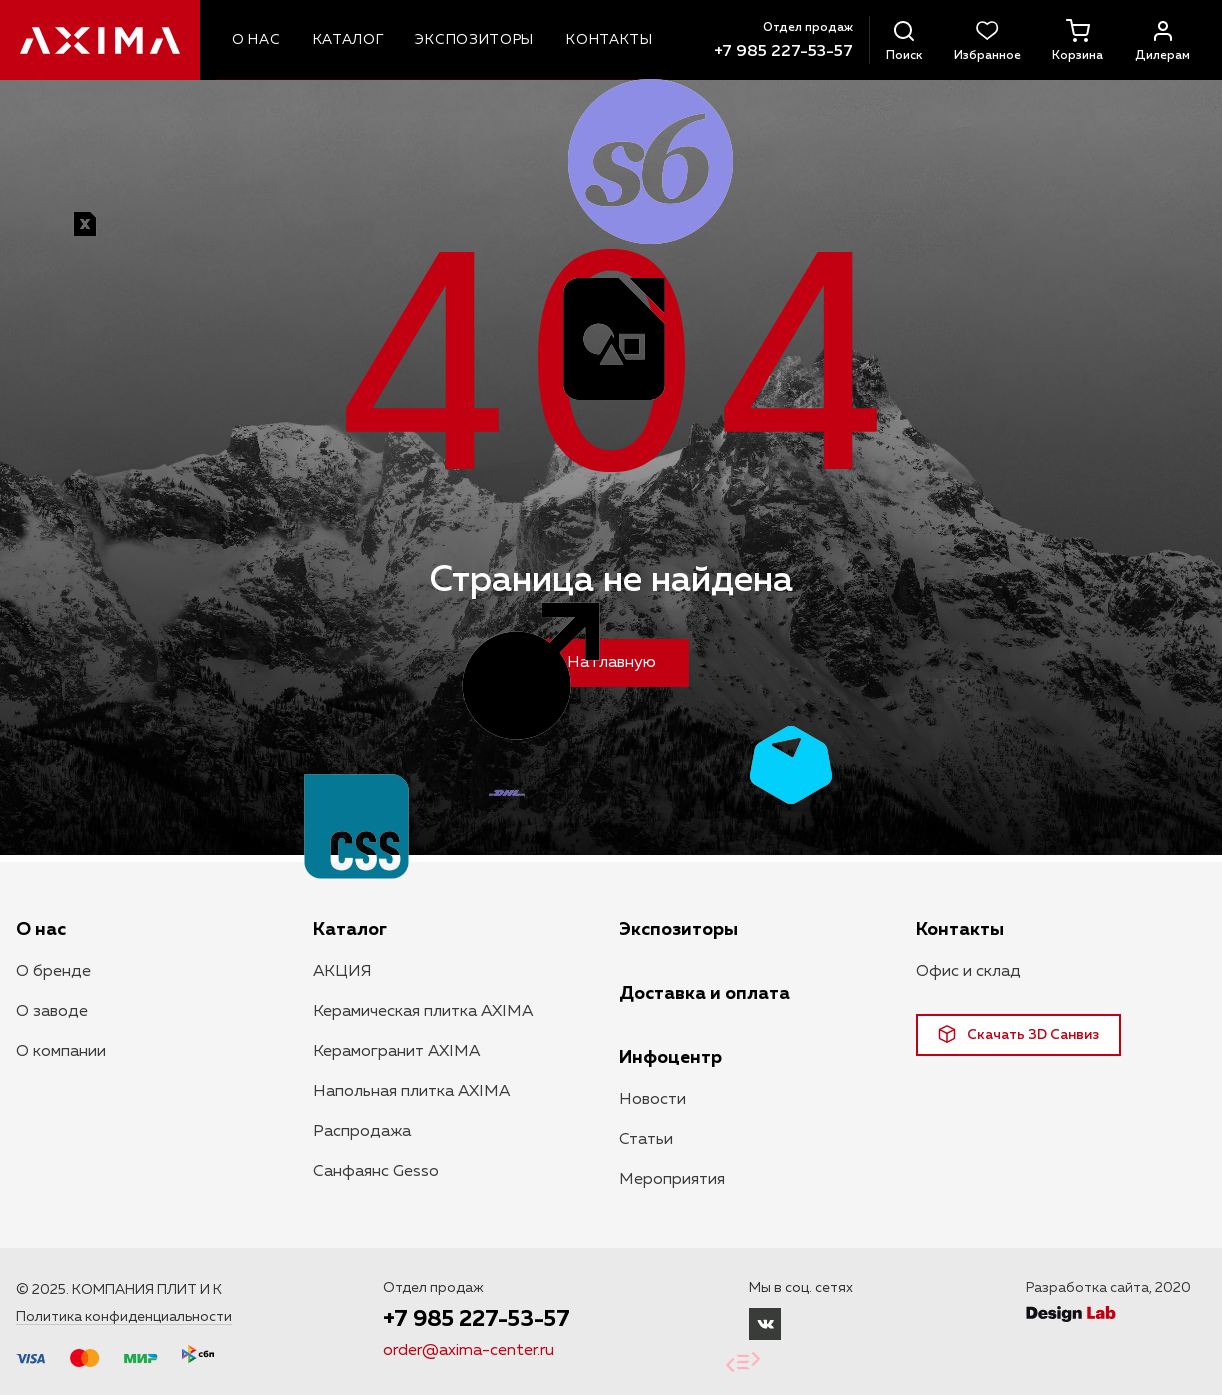  Describe the element at coordinates (614, 339) in the screenshot. I see `open LibreOffice Draw application` at that location.